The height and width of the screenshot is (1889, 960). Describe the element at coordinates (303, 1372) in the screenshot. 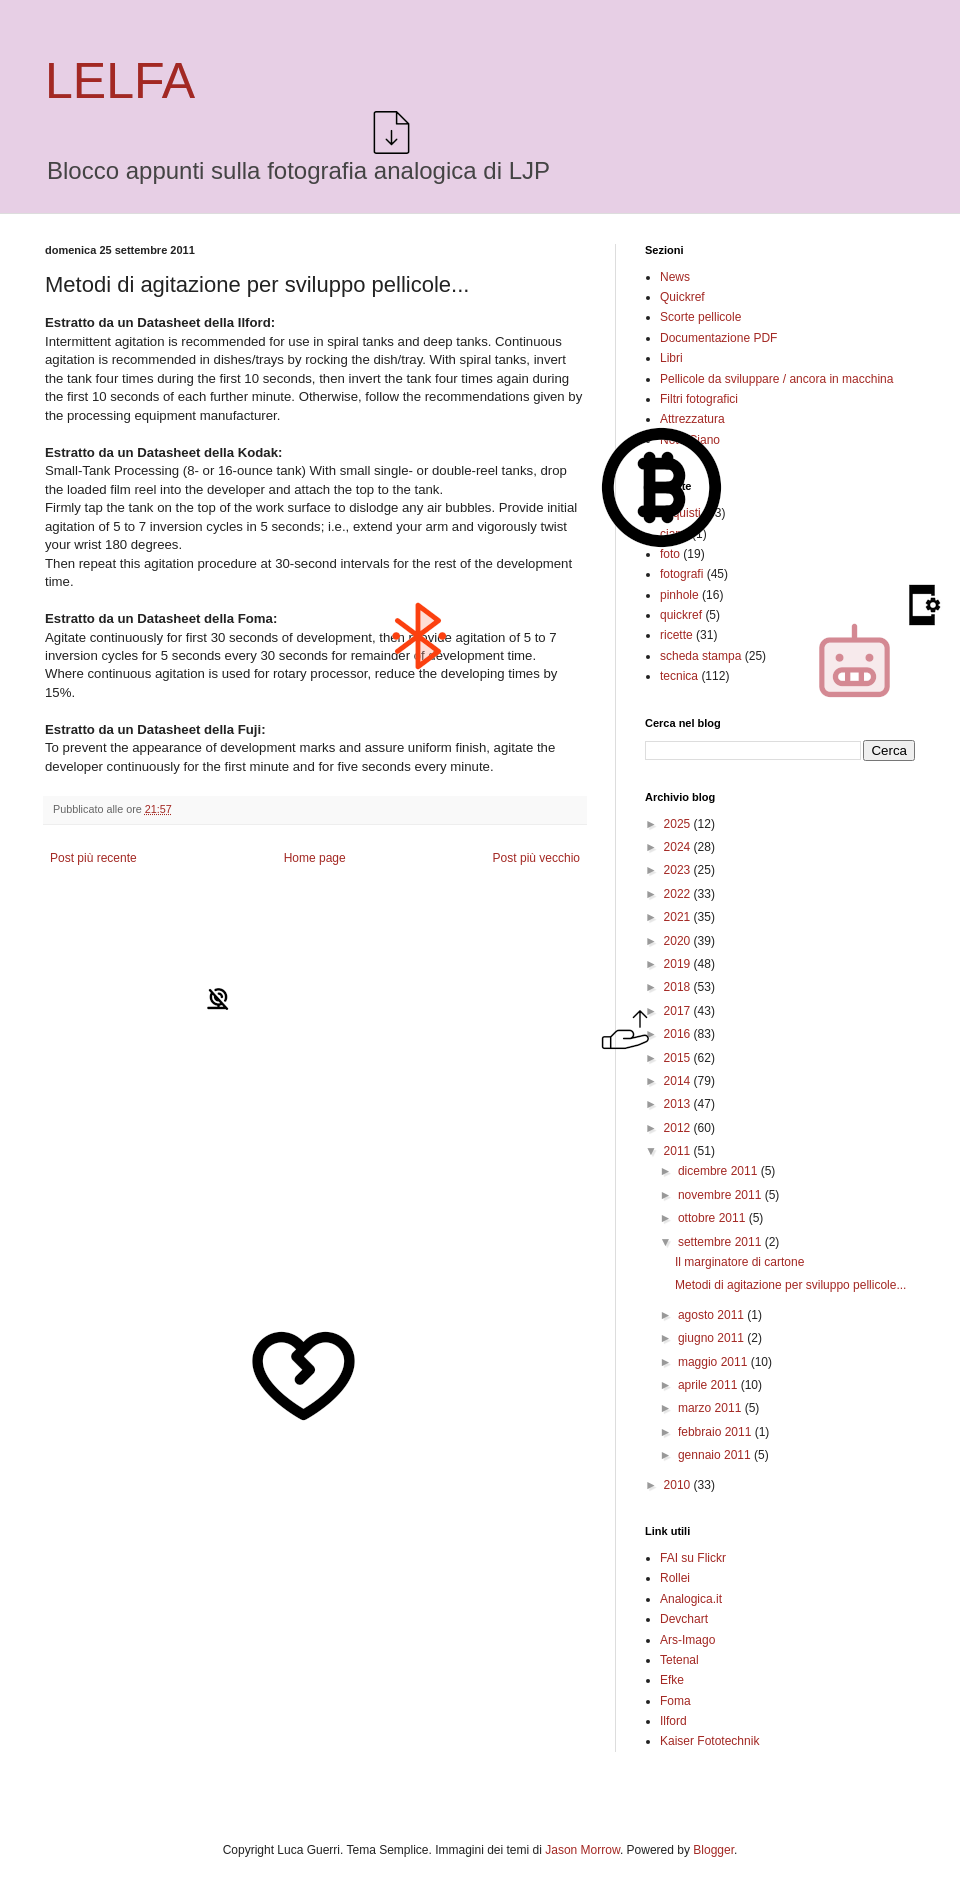

I see `indicates a broken heart or heartbreak status` at that location.